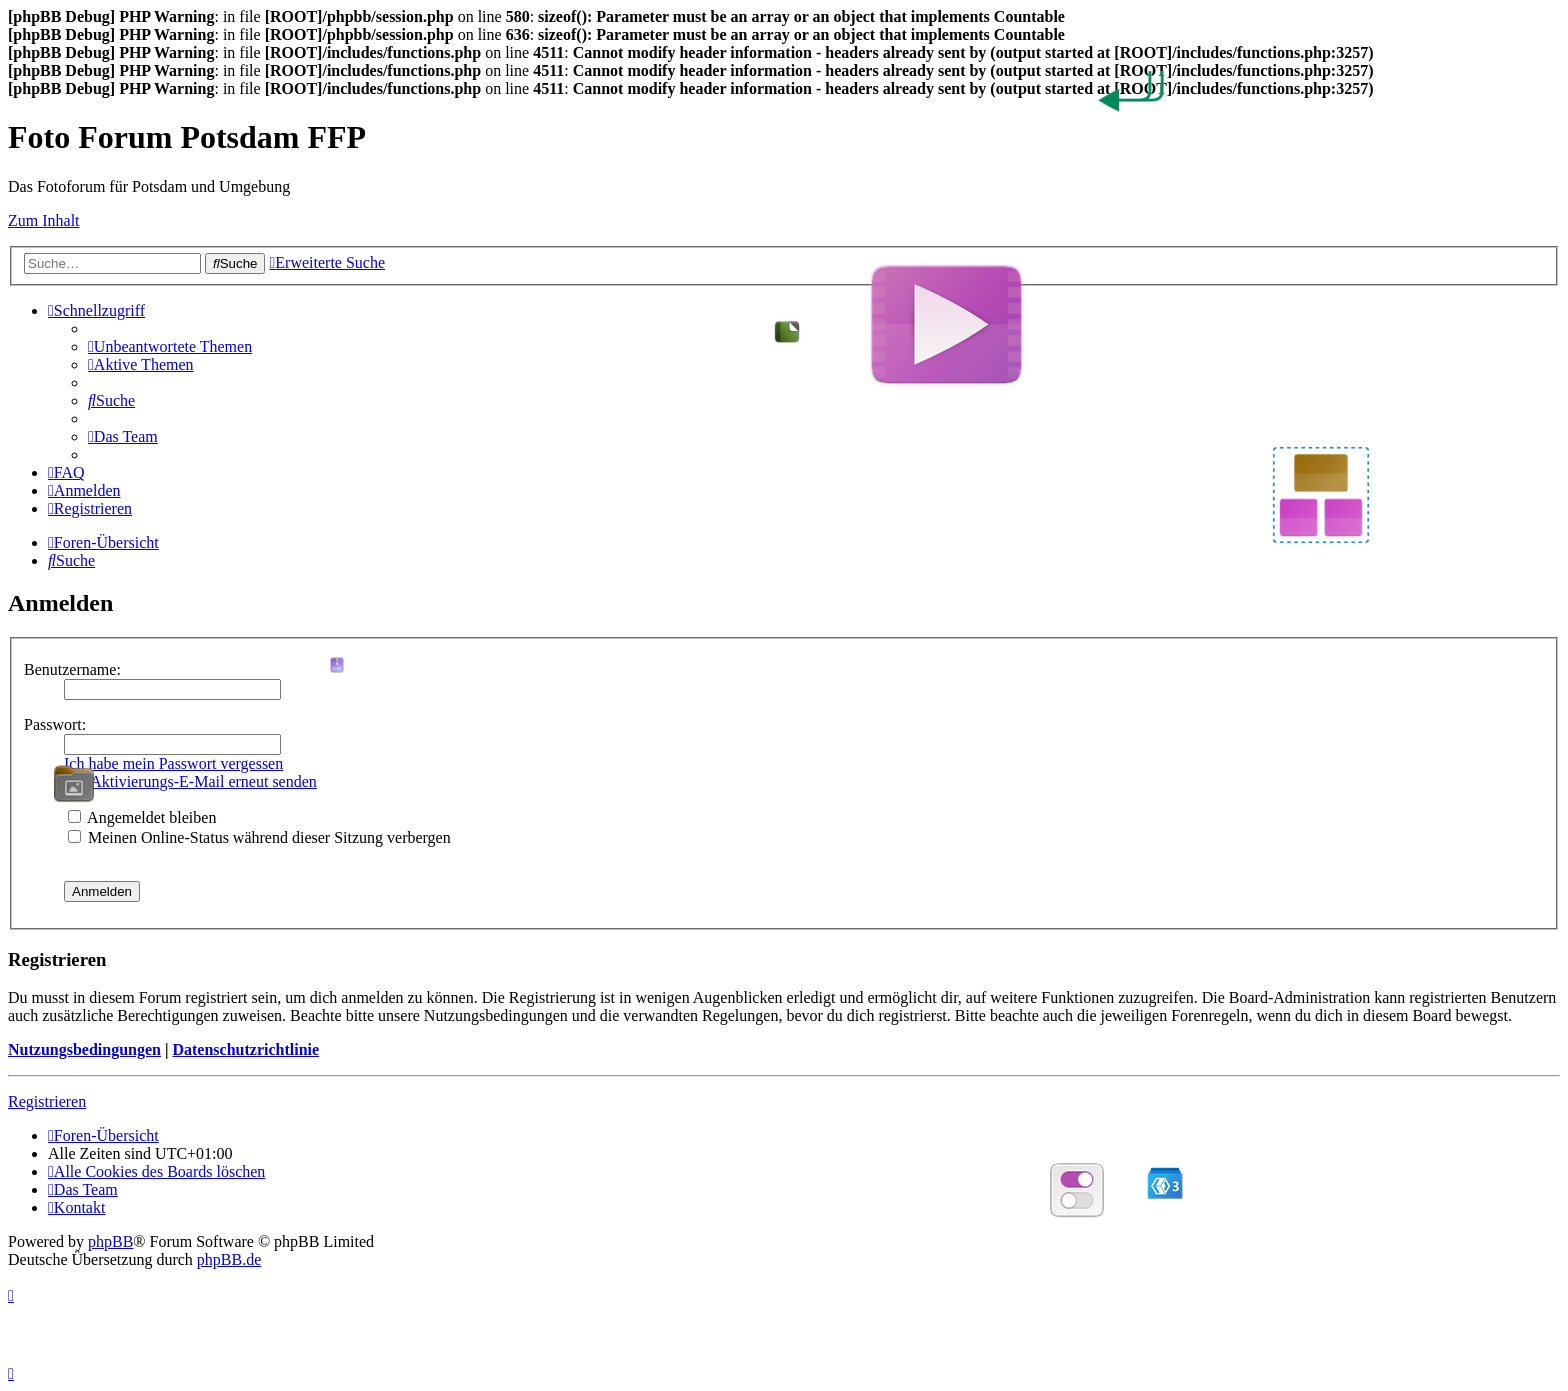  I want to click on open Unity 3 game development environment, so click(1165, 1184).